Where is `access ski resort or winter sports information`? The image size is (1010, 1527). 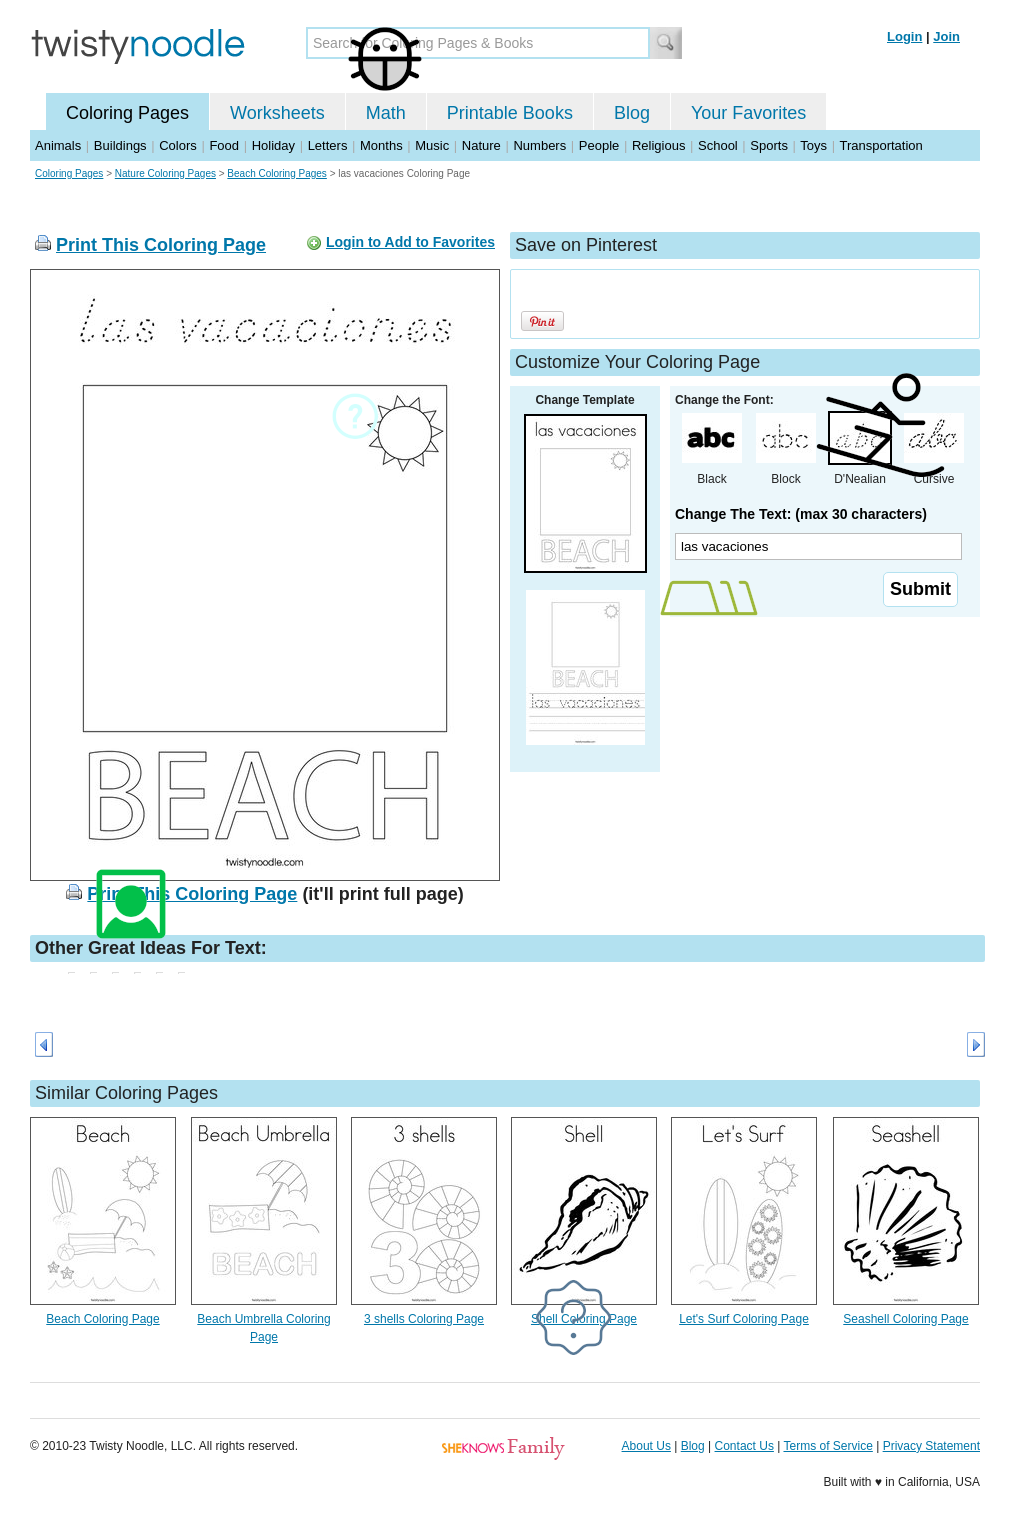 access ski resort or winter sports information is located at coordinates (880, 427).